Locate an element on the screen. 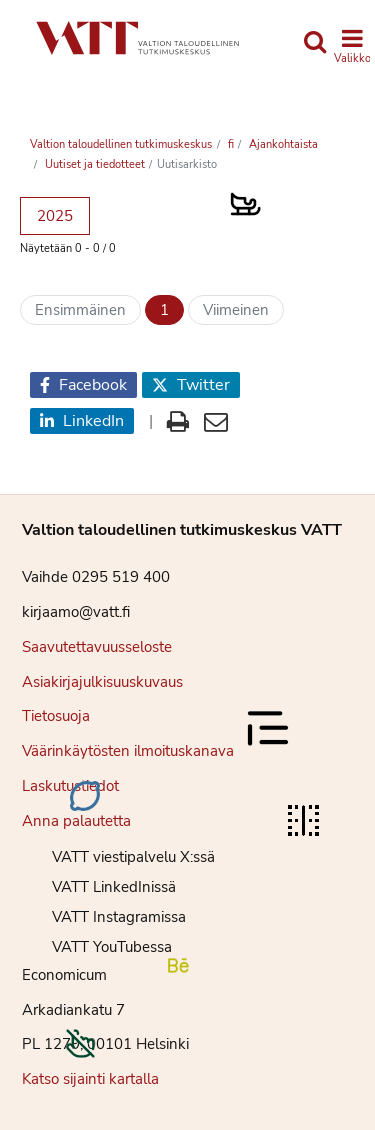  add a vertical border to selected cells is located at coordinates (303, 820).